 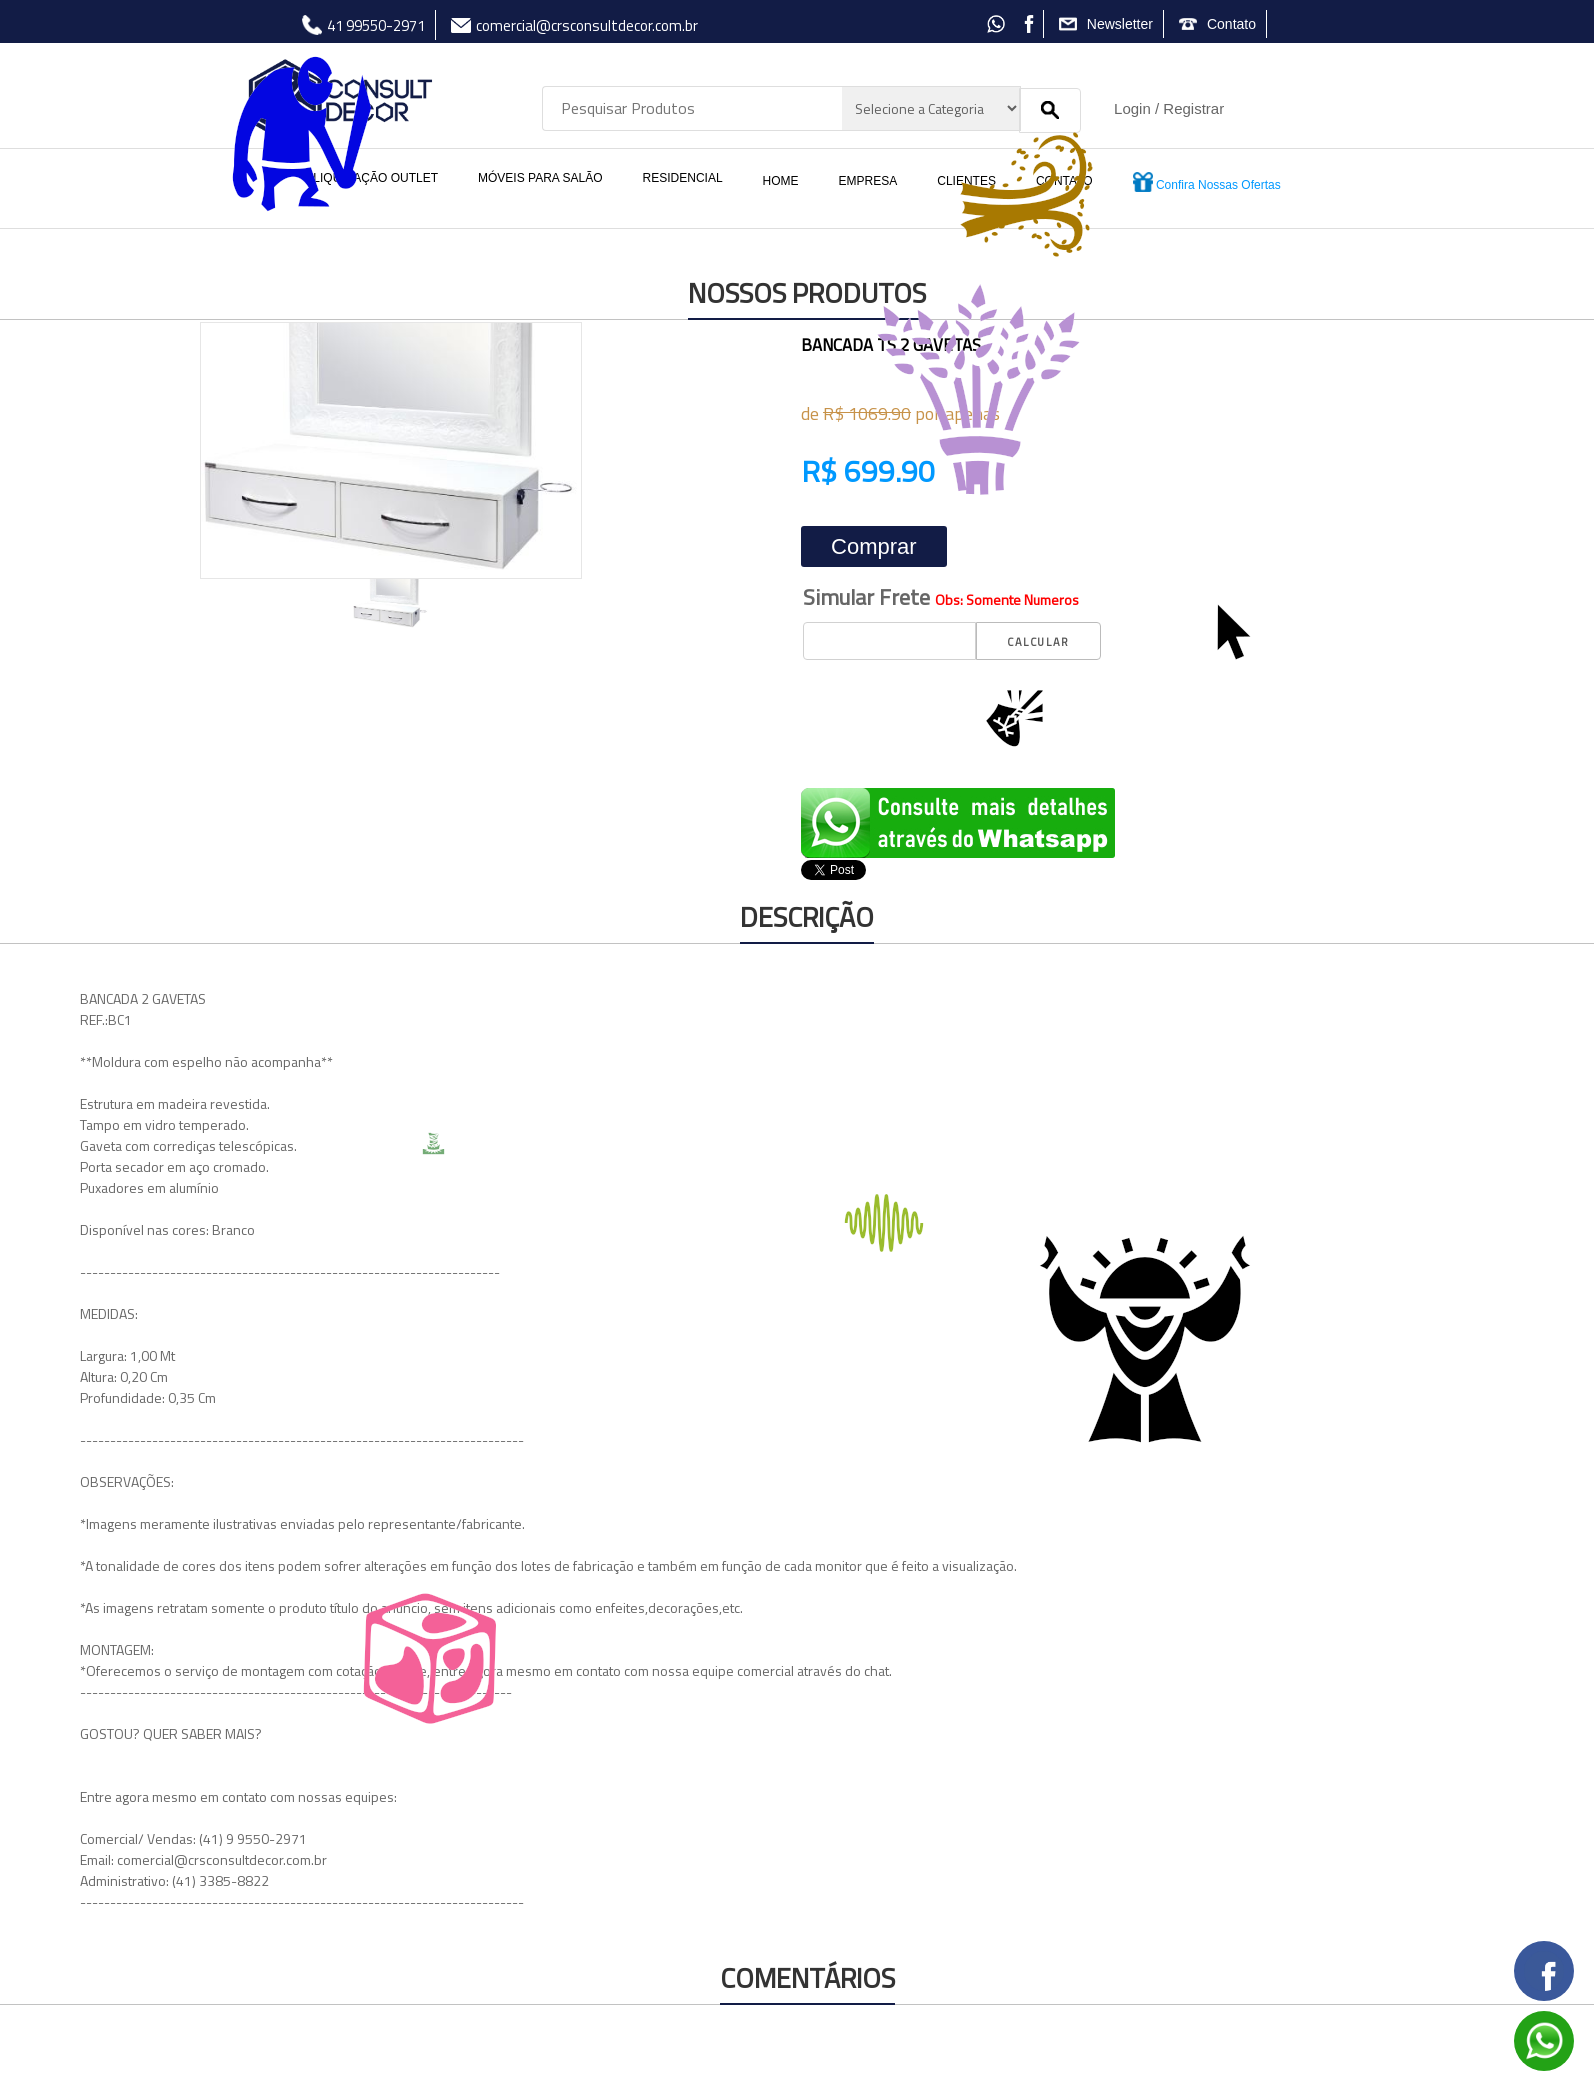 I want to click on represents farming or agriculture in a game interface, so click(x=978, y=389).